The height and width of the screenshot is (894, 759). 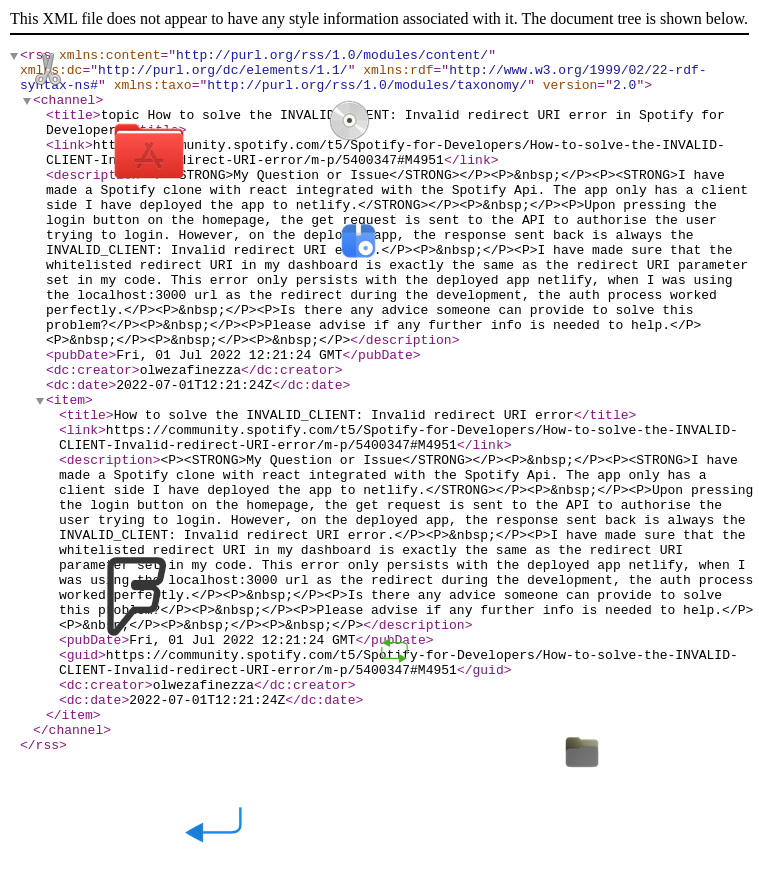 I want to click on indicates an open folder, so click(x=582, y=752).